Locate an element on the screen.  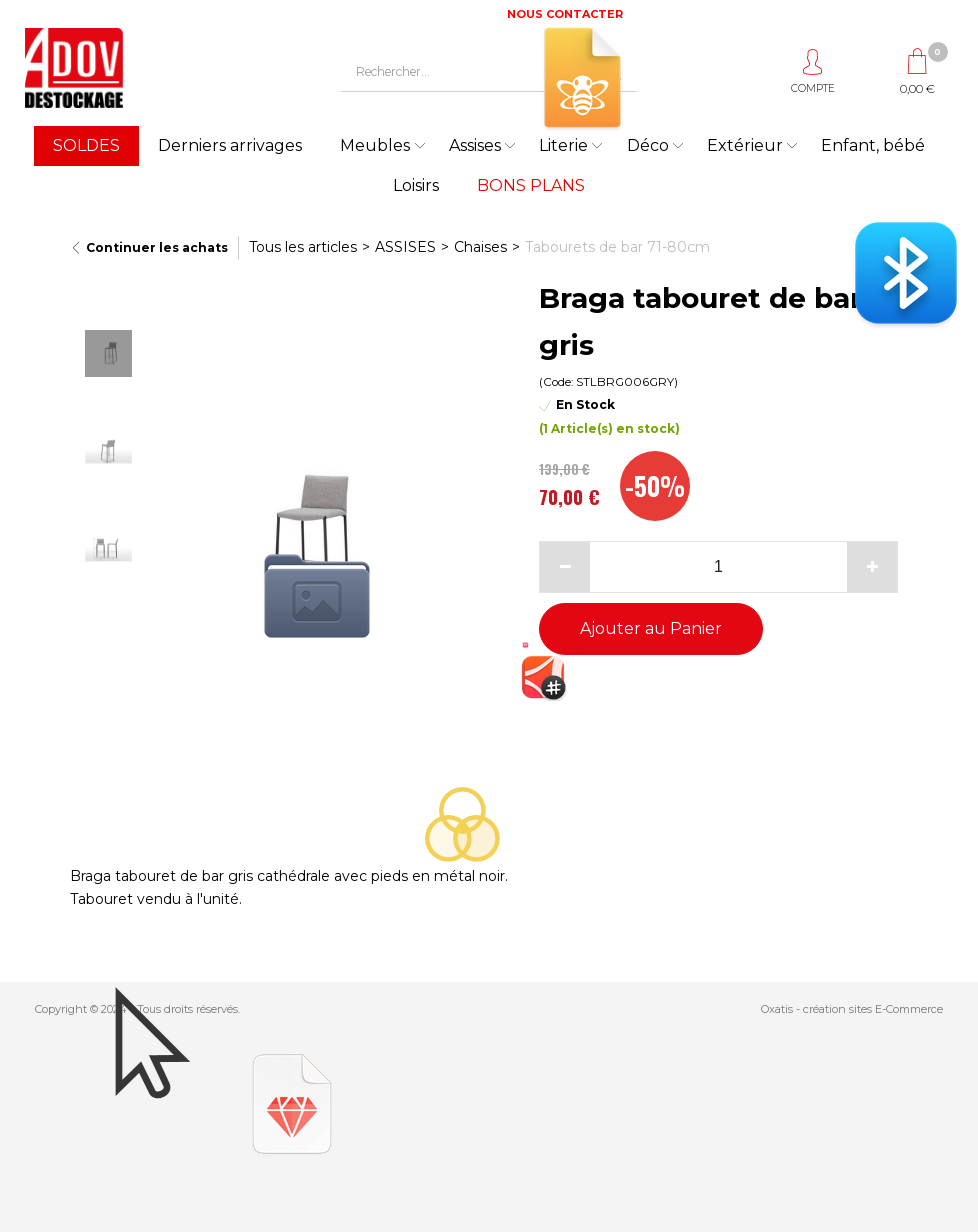
open a freeplane mind mapping file is located at coordinates (582, 77).